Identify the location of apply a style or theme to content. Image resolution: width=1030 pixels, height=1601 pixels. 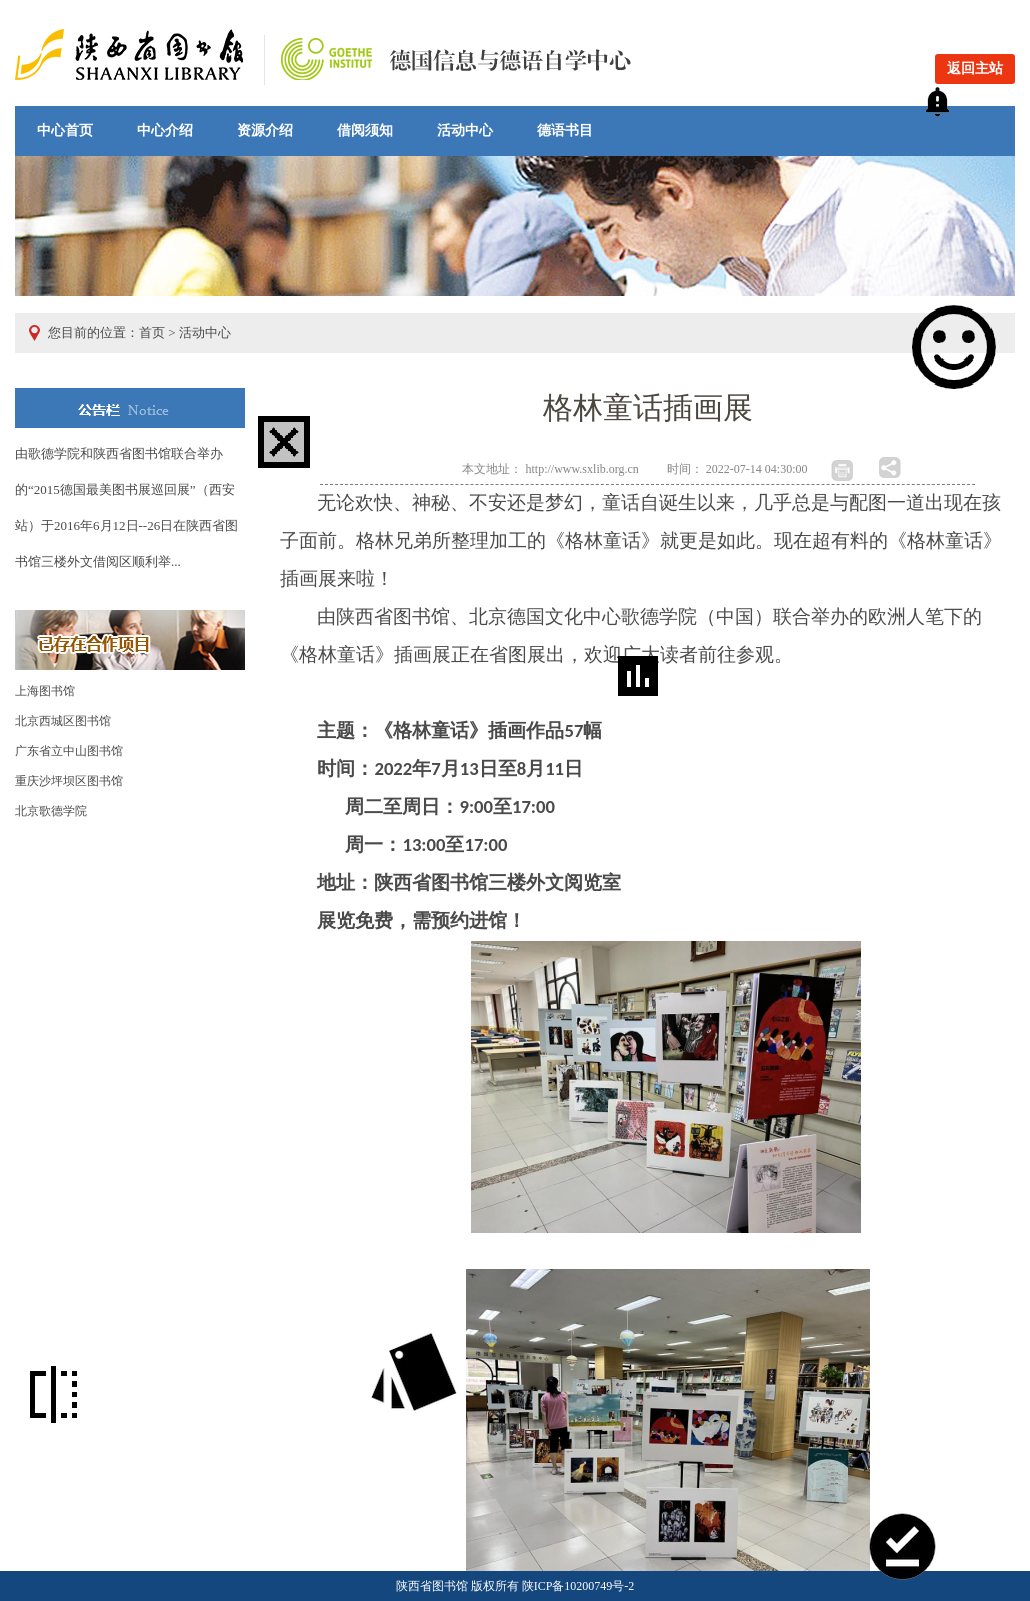
(415, 1371).